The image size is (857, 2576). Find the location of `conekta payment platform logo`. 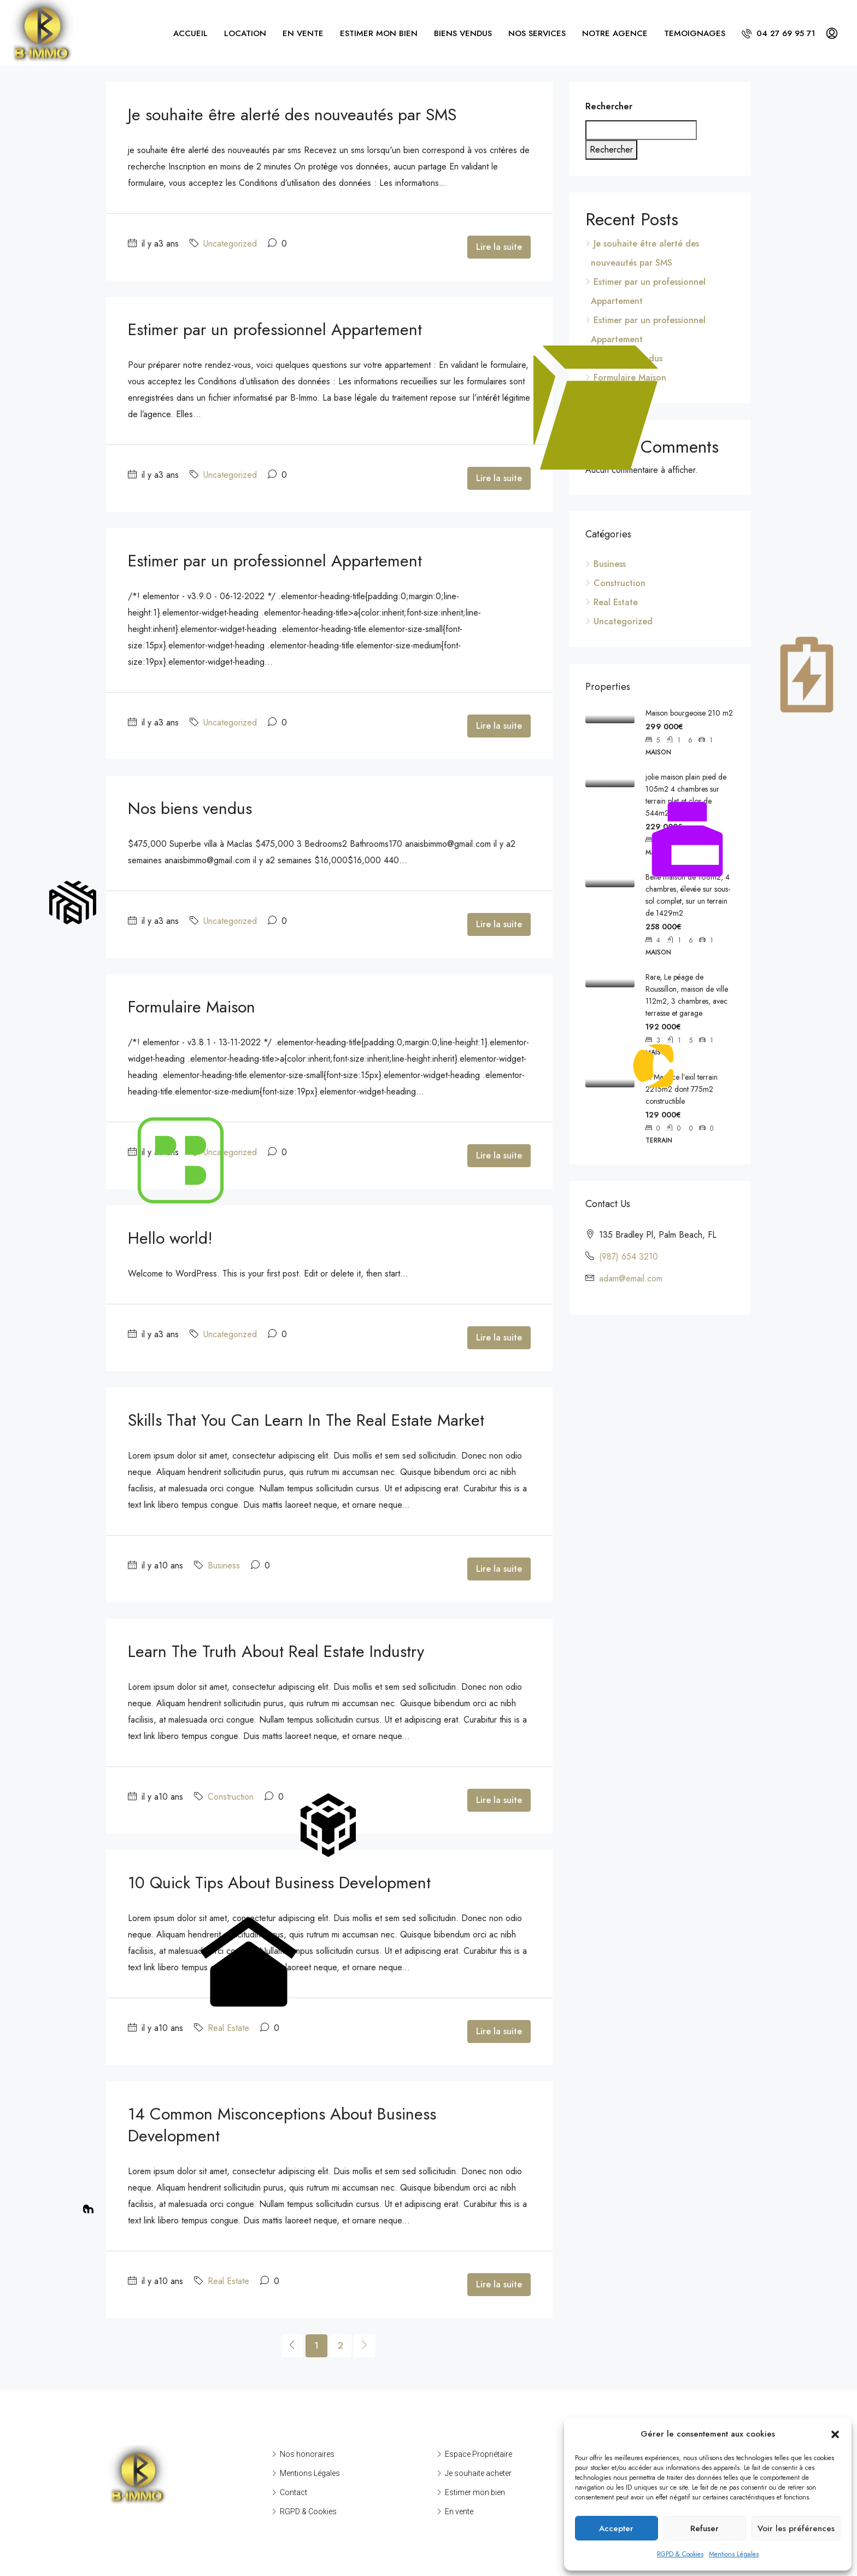

conekta payment platform logo is located at coordinates (653, 1065).